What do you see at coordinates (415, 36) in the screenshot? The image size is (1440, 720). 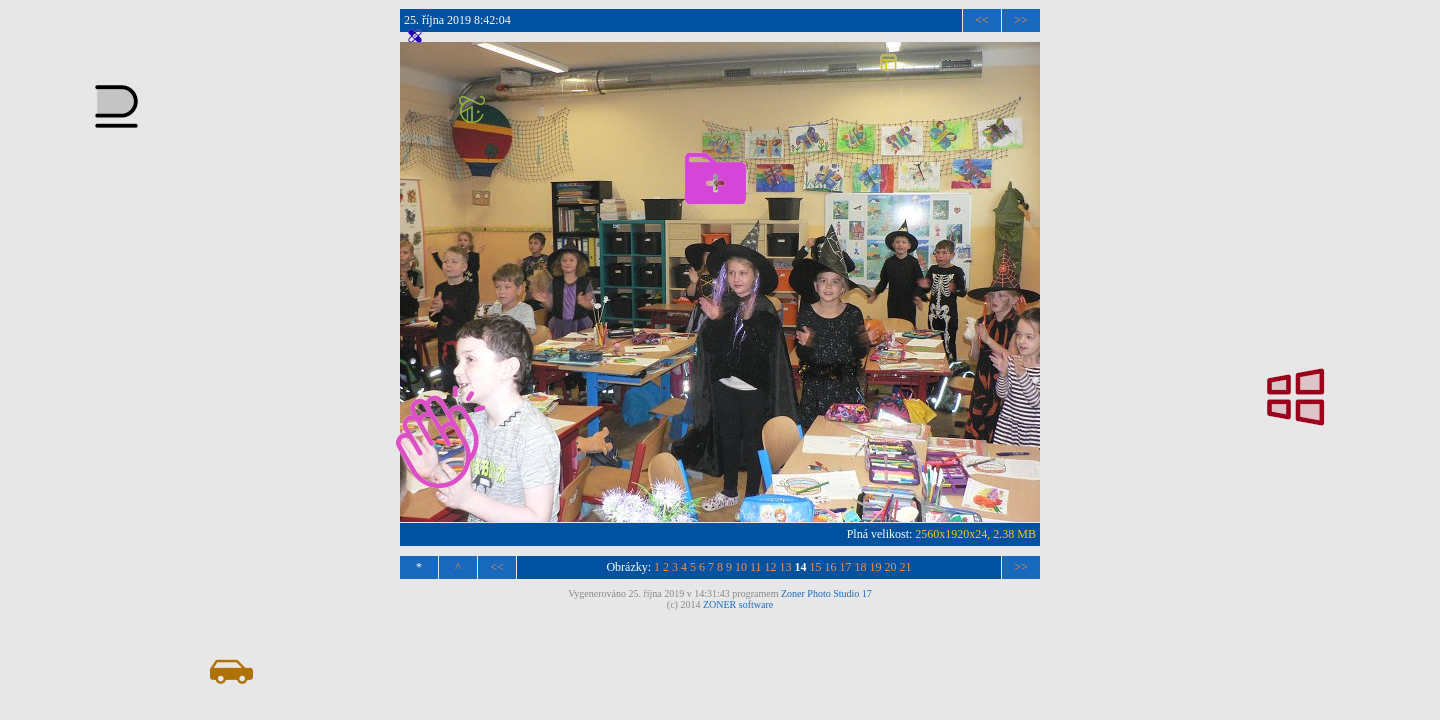 I see `access first aid or health resources` at bounding box center [415, 36].